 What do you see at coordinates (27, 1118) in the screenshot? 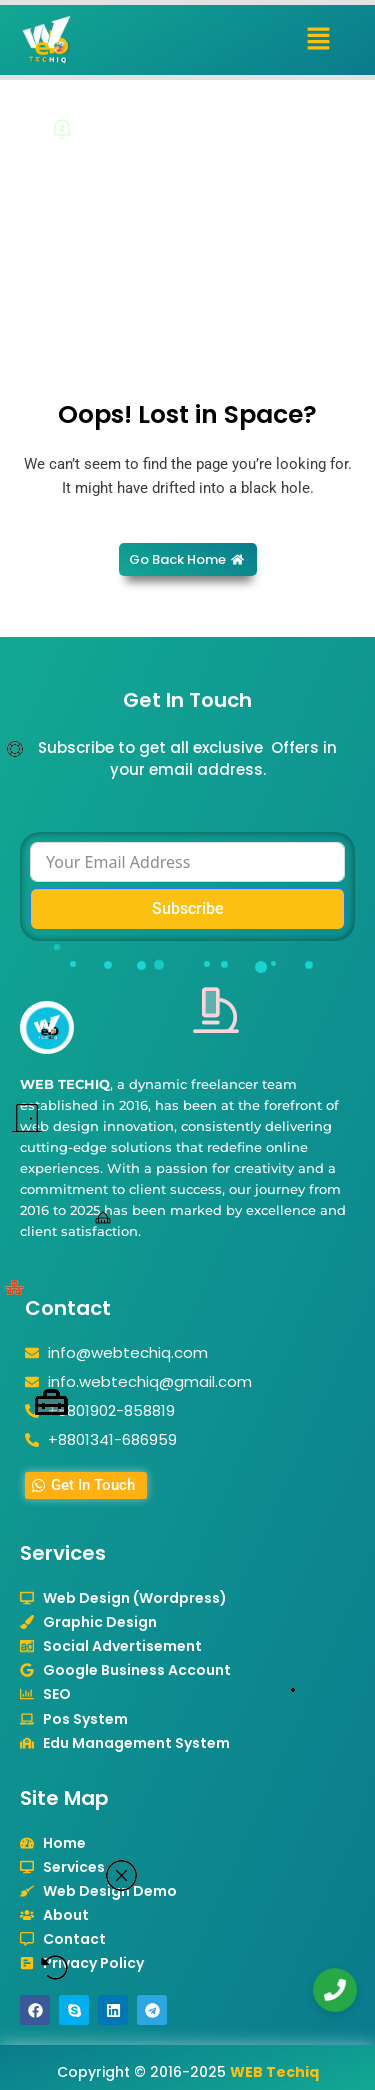
I see `exit or log out of the application` at bounding box center [27, 1118].